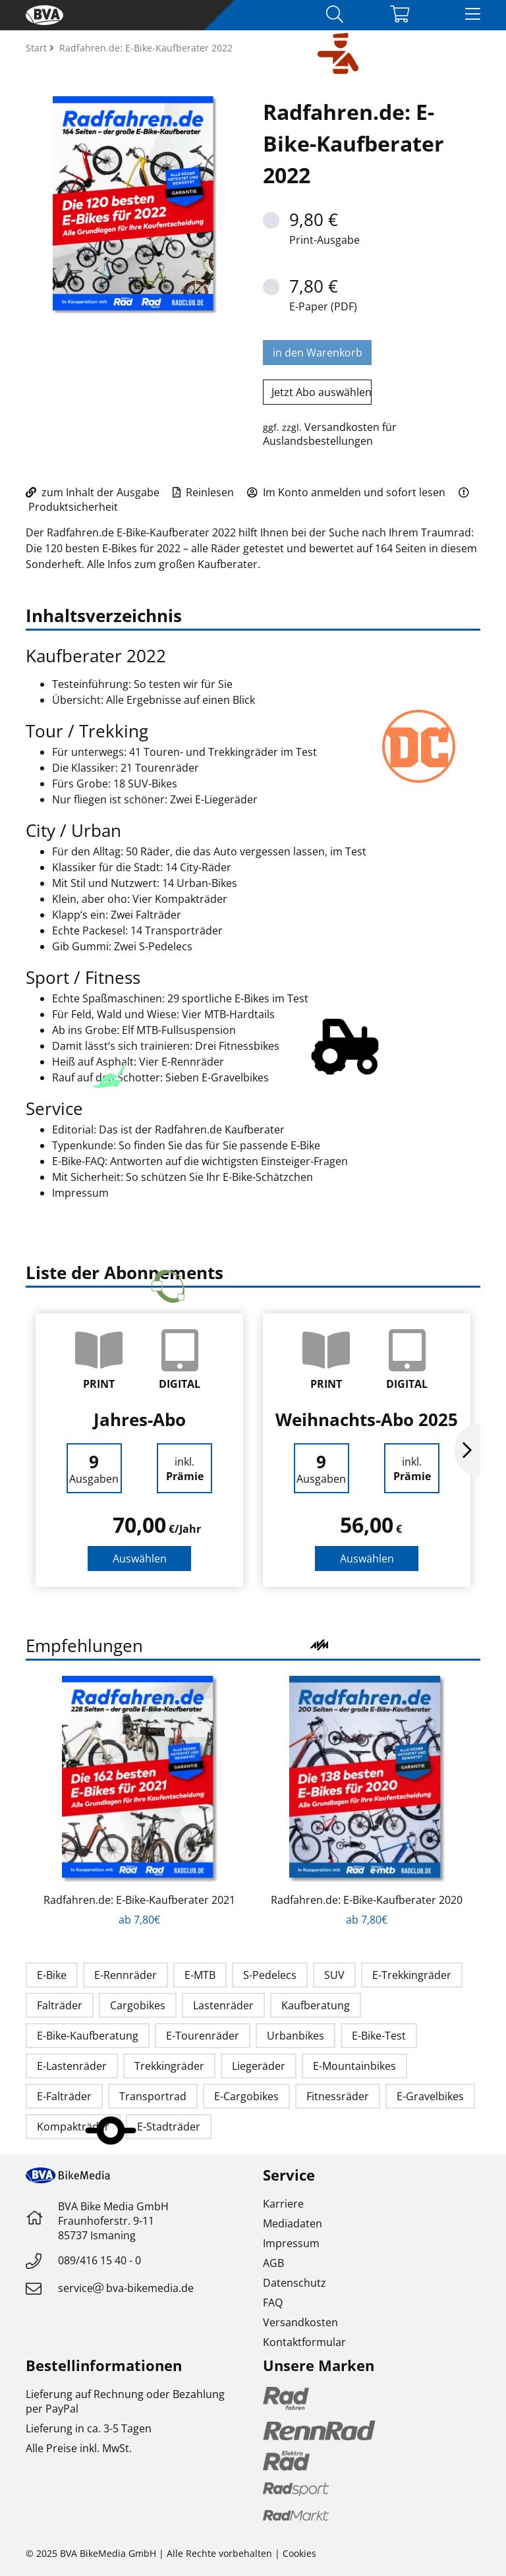  What do you see at coordinates (345, 1045) in the screenshot?
I see `access farming or agricultural features` at bounding box center [345, 1045].